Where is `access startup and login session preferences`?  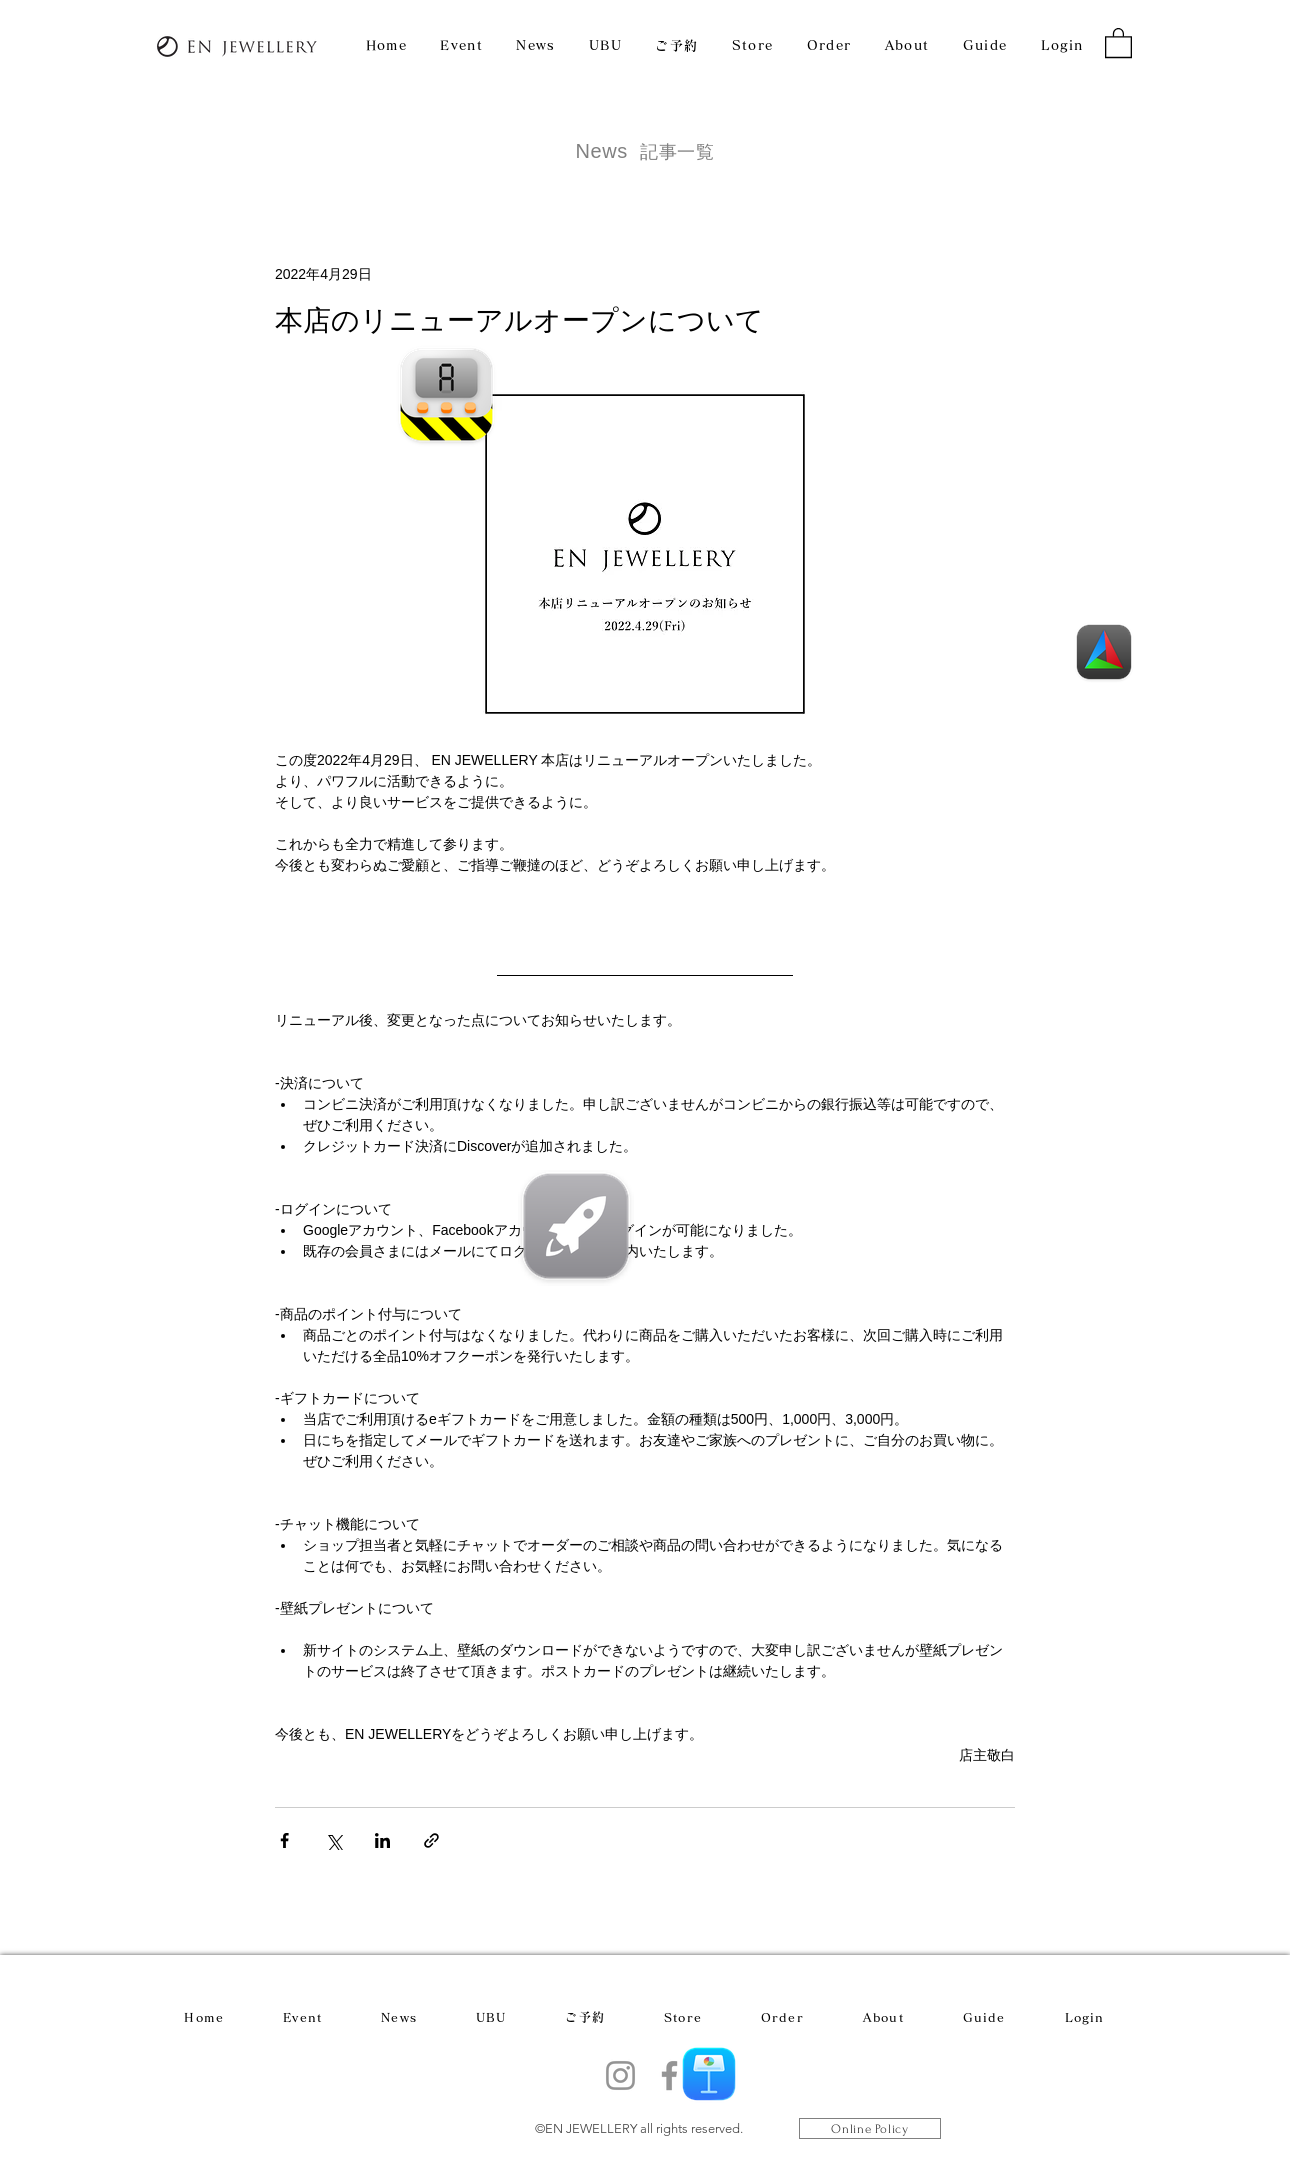 access startup and login session preferences is located at coordinates (576, 1228).